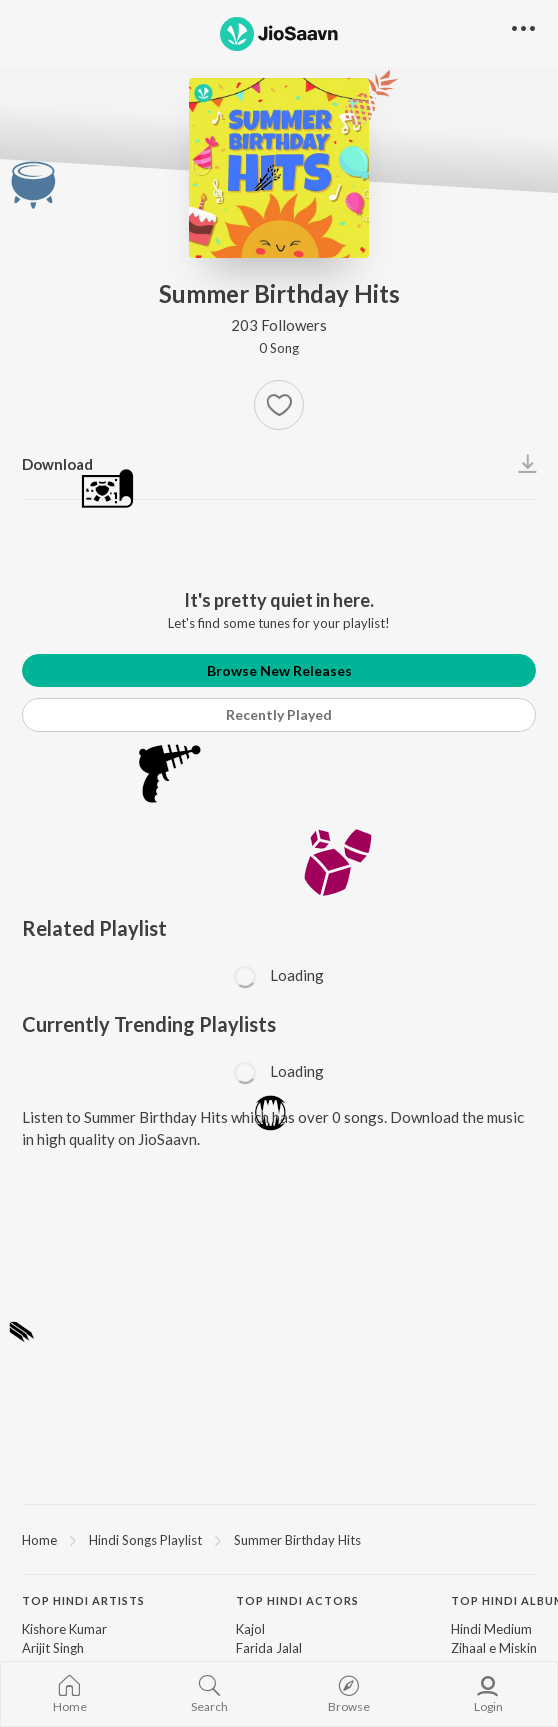 This screenshot has width=558, height=1727. I want to click on access crafting or potion brewing features, so click(33, 185).